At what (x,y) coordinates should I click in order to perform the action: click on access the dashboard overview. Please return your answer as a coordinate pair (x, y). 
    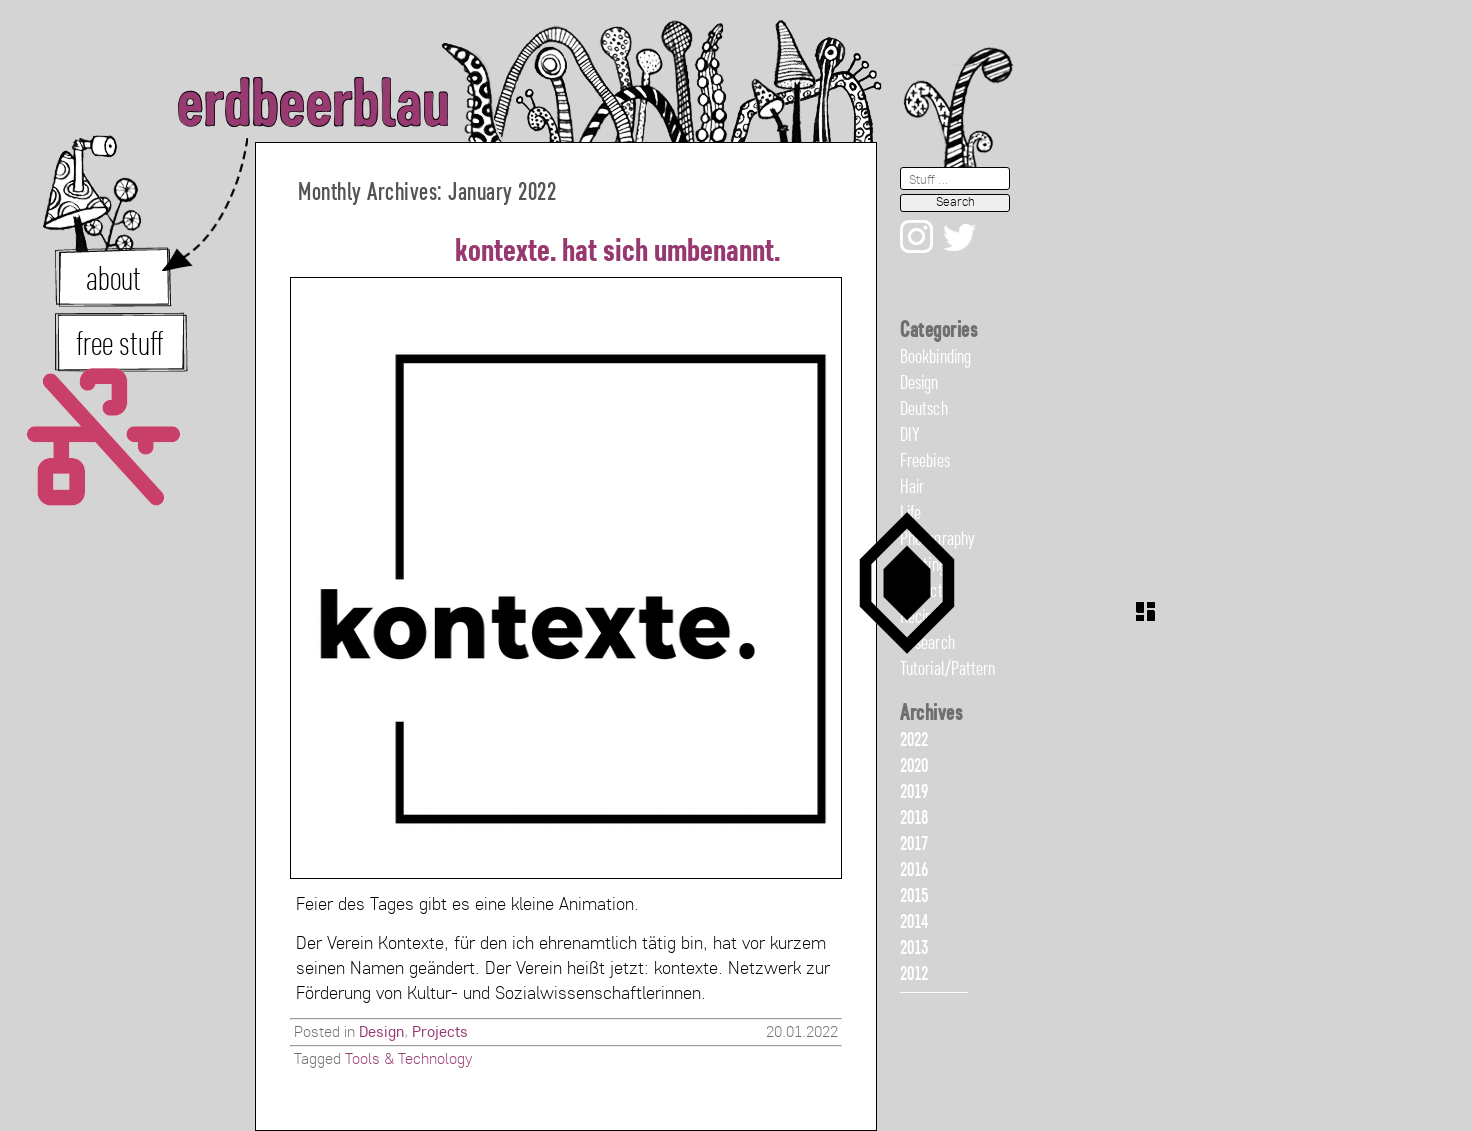
    Looking at the image, I should click on (1145, 611).